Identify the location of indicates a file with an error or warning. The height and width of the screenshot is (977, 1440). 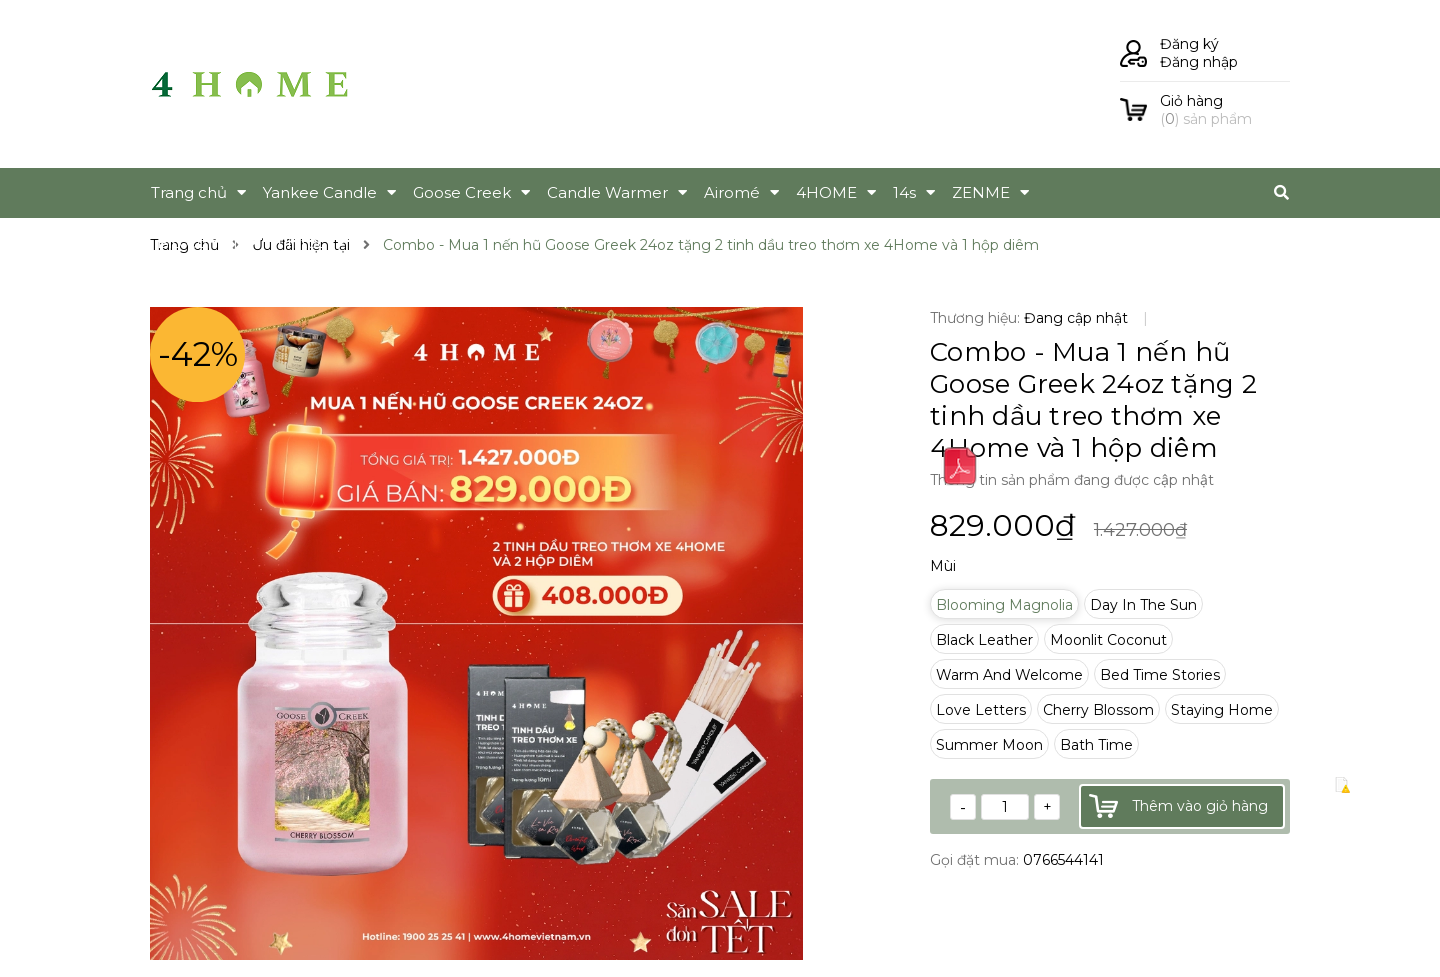
(1341, 784).